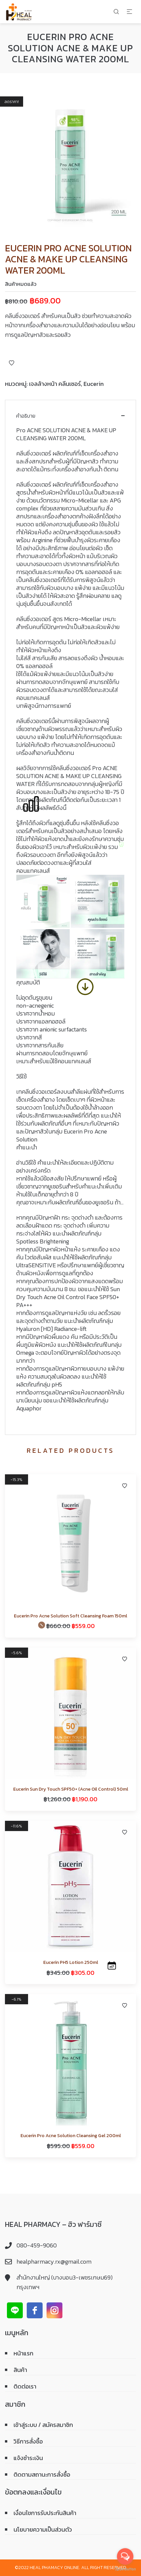  I want to click on indicates a restricted or prohibited action, so click(42, 1625).